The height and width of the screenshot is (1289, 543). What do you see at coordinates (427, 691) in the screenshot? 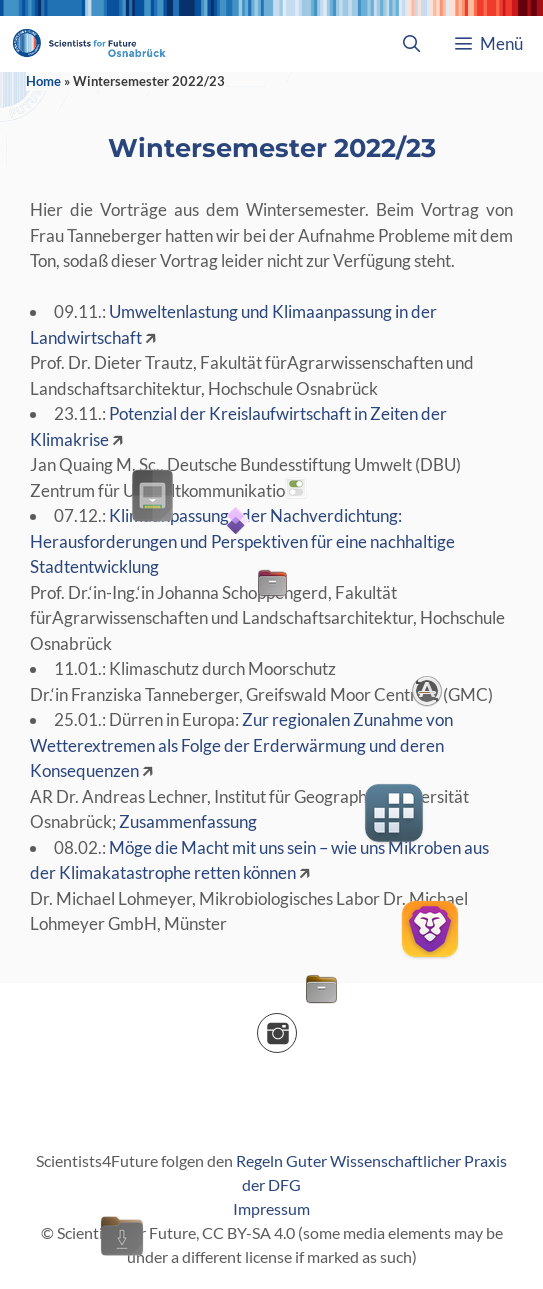
I see `check for available software updates` at bounding box center [427, 691].